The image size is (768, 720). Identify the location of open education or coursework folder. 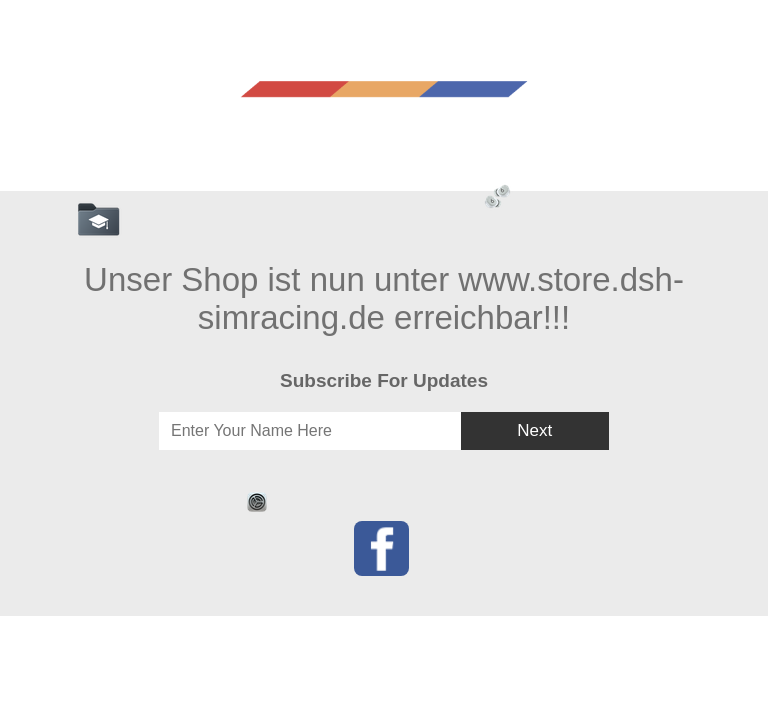
(98, 220).